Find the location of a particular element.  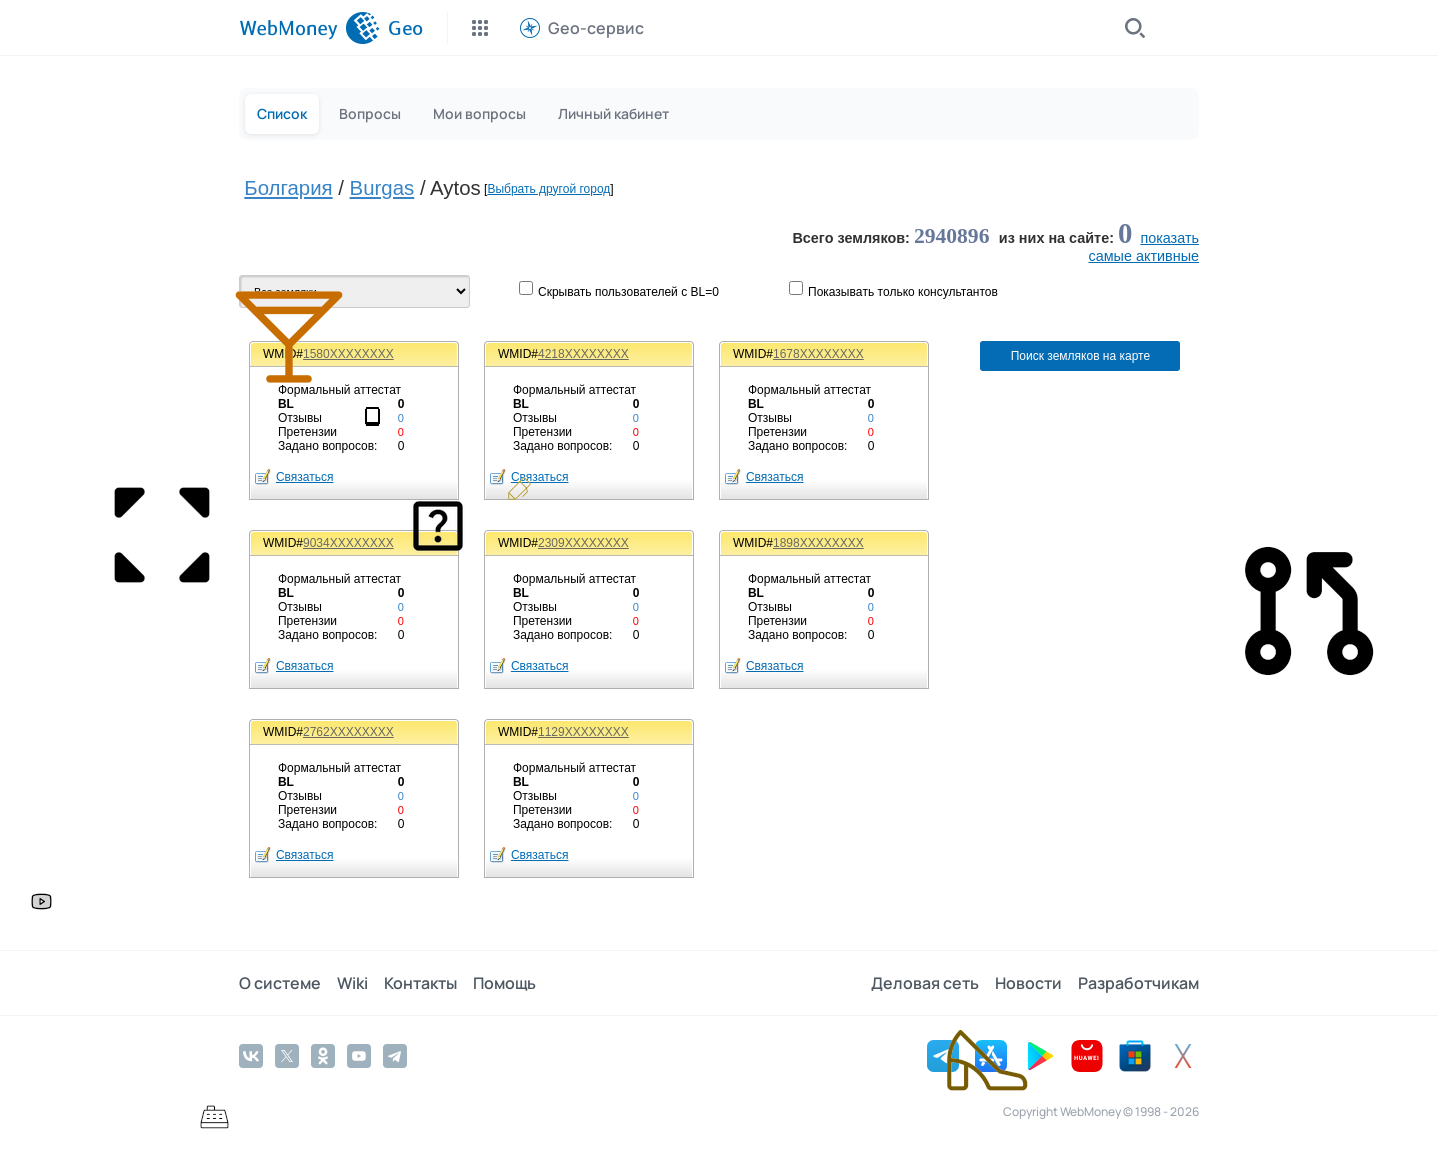

access point of sale system is located at coordinates (214, 1118).